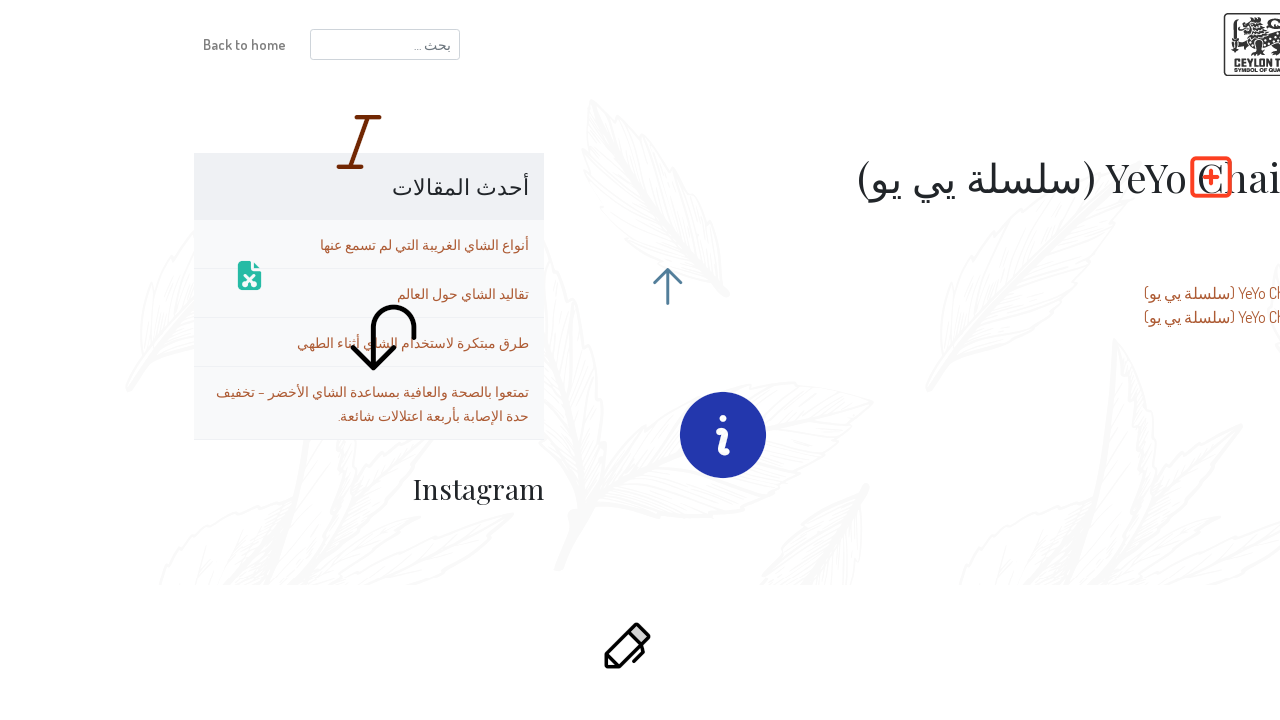 Image resolution: width=1280 pixels, height=720 pixels. Describe the element at coordinates (359, 142) in the screenshot. I see `apply italic formatting to selected text` at that location.